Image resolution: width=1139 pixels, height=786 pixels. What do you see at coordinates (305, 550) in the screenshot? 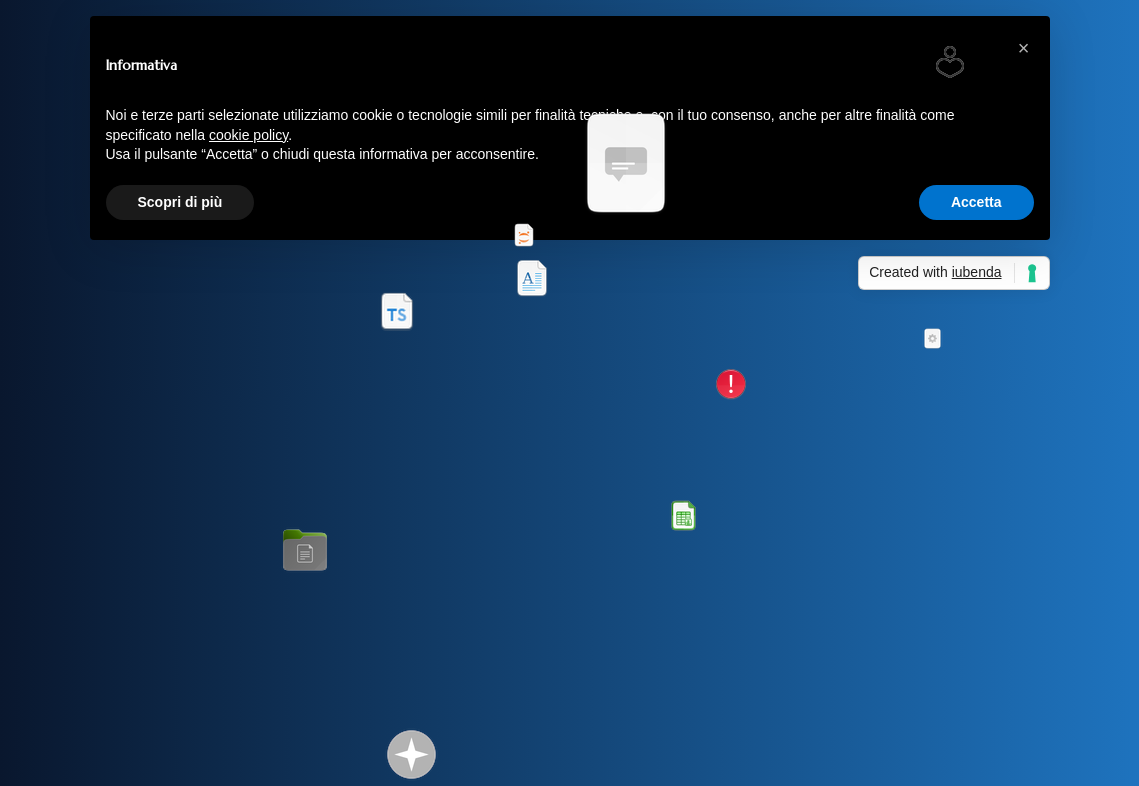
I see `open your documents folder` at bounding box center [305, 550].